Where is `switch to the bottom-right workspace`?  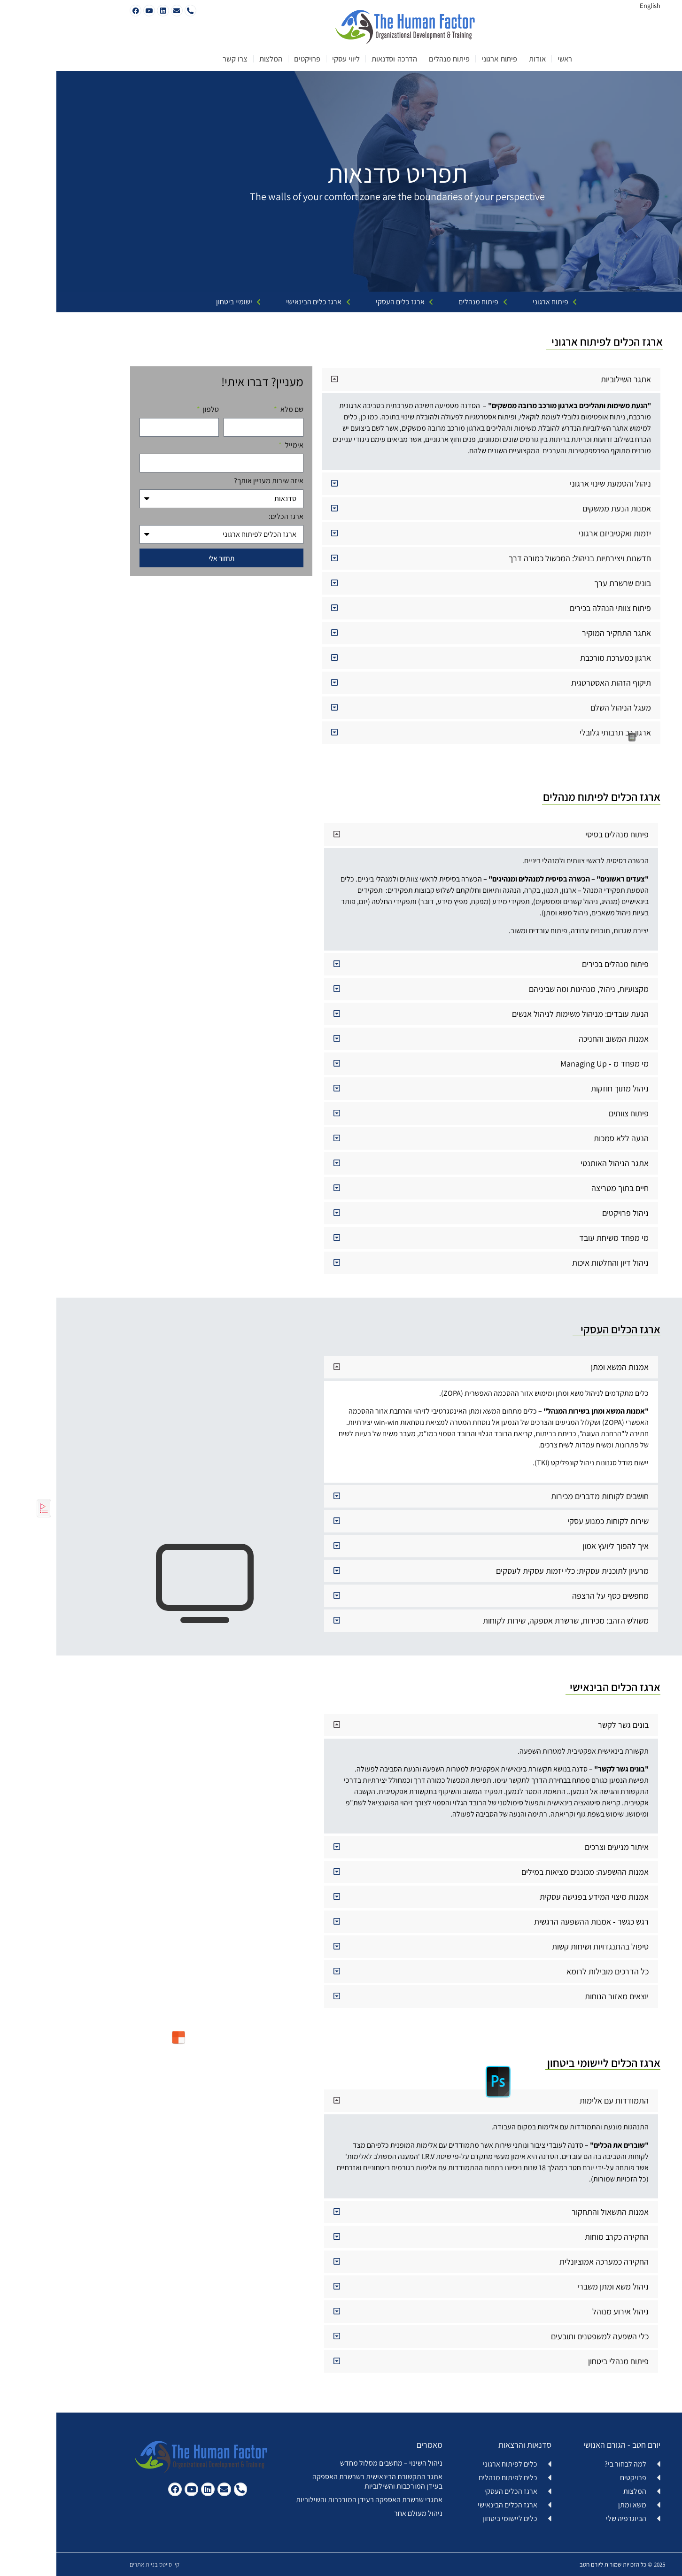 switch to the bottom-right workspace is located at coordinates (178, 2037).